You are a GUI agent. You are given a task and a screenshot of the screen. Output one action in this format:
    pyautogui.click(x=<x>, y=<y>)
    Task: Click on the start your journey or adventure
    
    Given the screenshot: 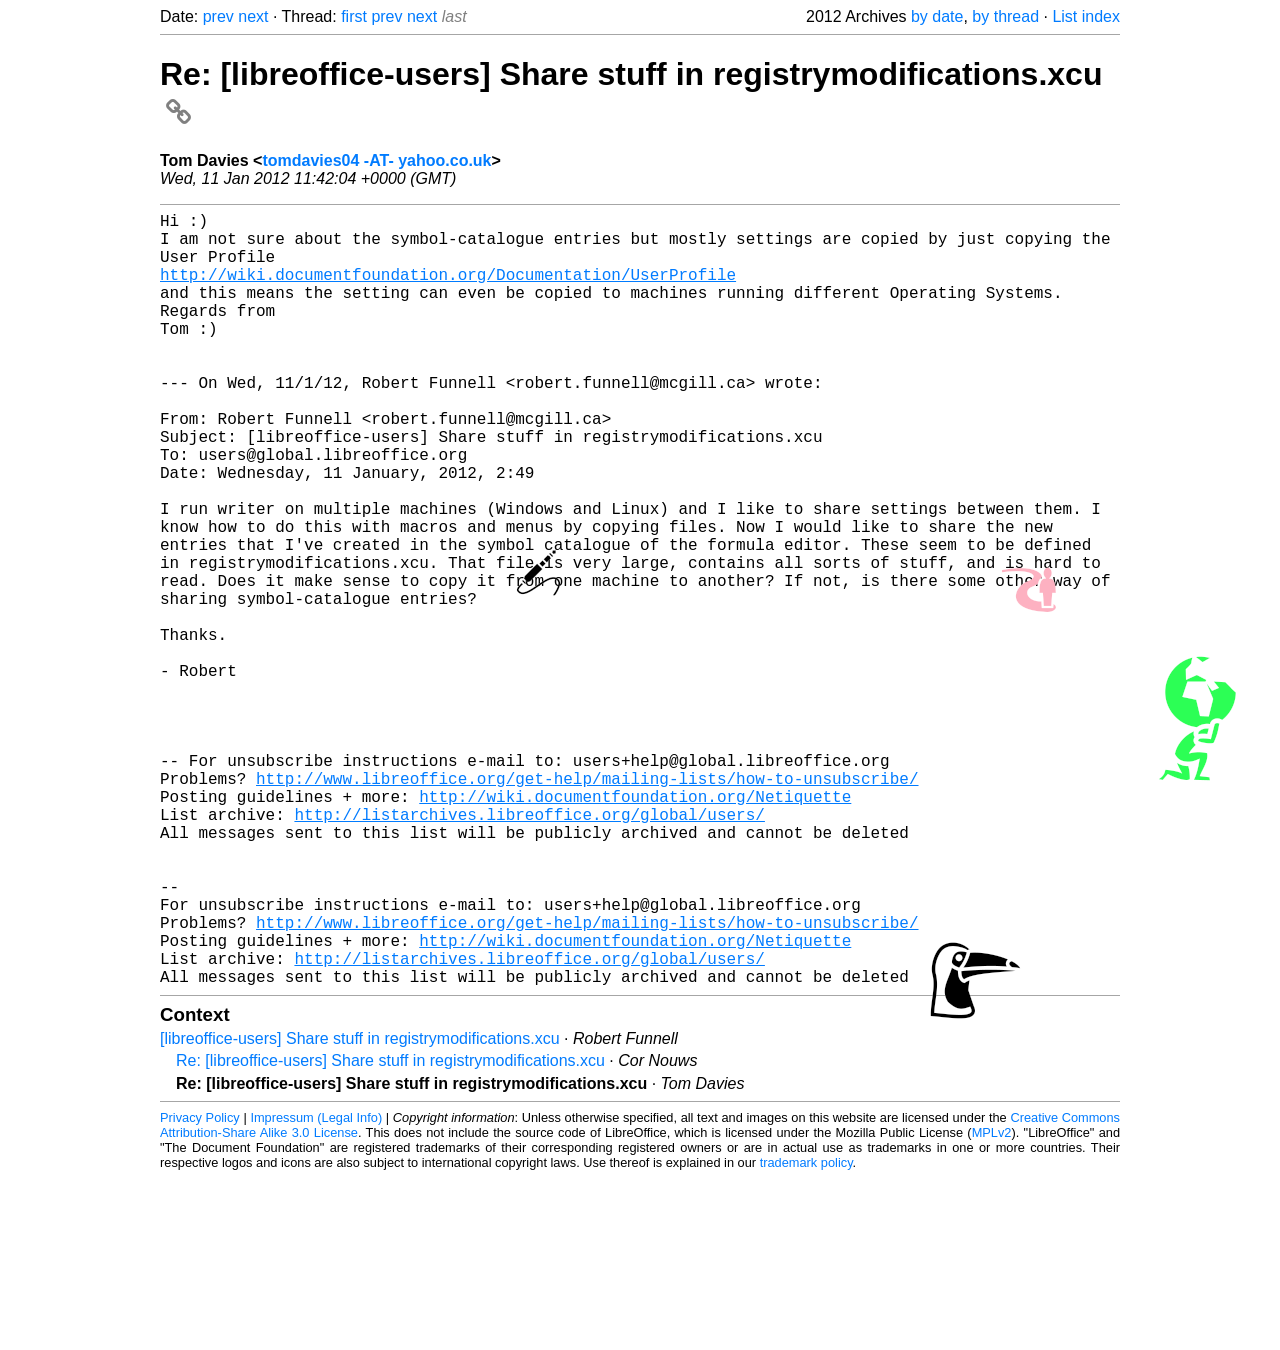 What is the action you would take?
    pyautogui.click(x=1029, y=587)
    